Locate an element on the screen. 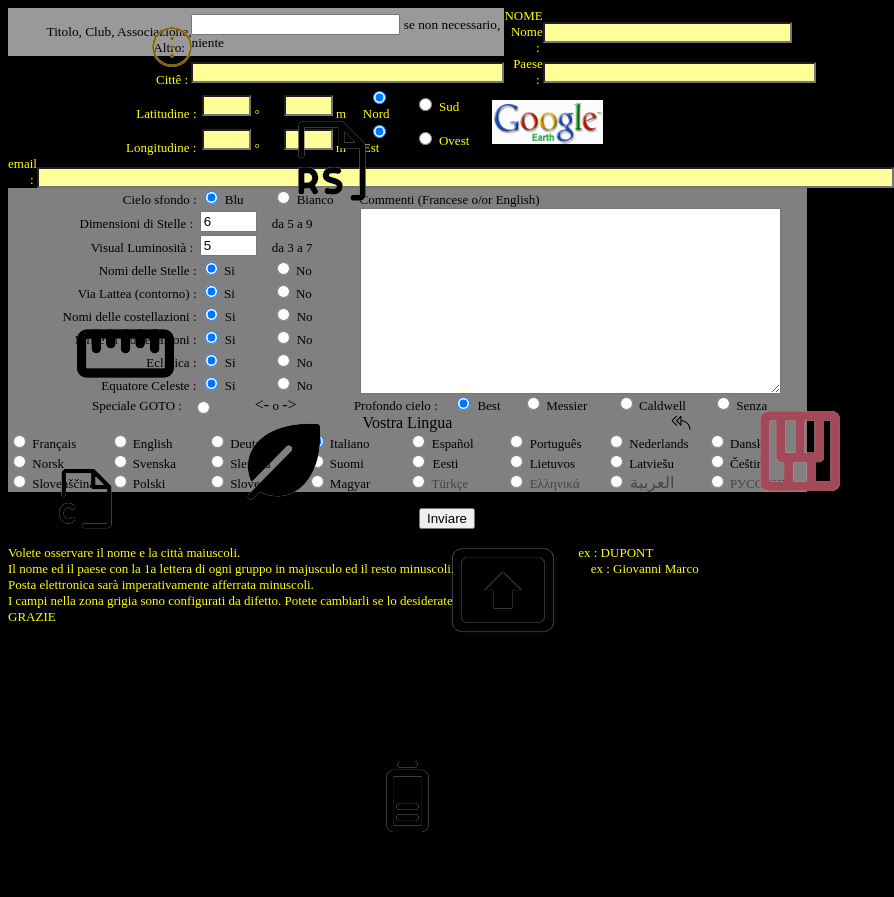  open a C programming language file is located at coordinates (86, 498).